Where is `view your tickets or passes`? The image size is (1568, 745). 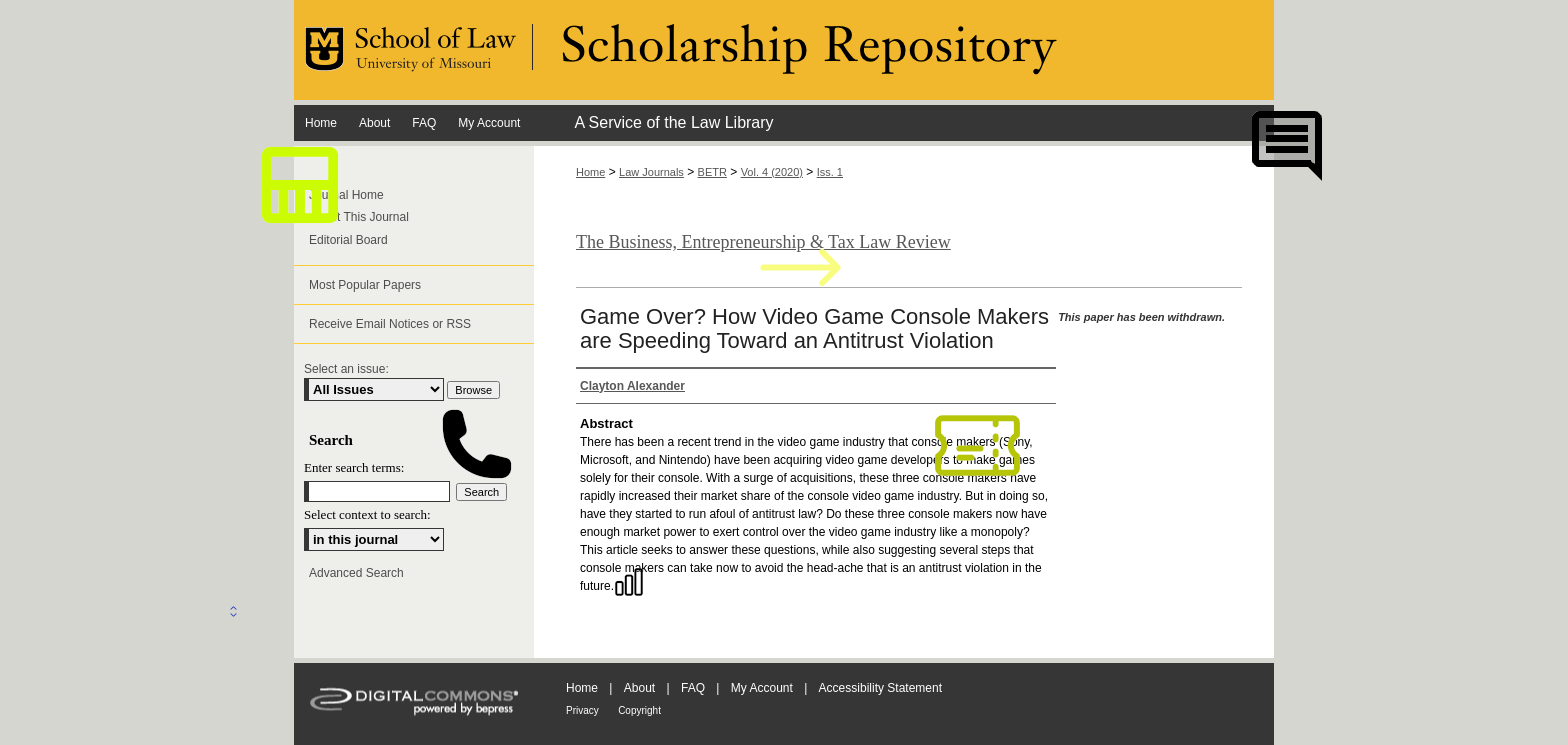 view your tickets or passes is located at coordinates (977, 445).